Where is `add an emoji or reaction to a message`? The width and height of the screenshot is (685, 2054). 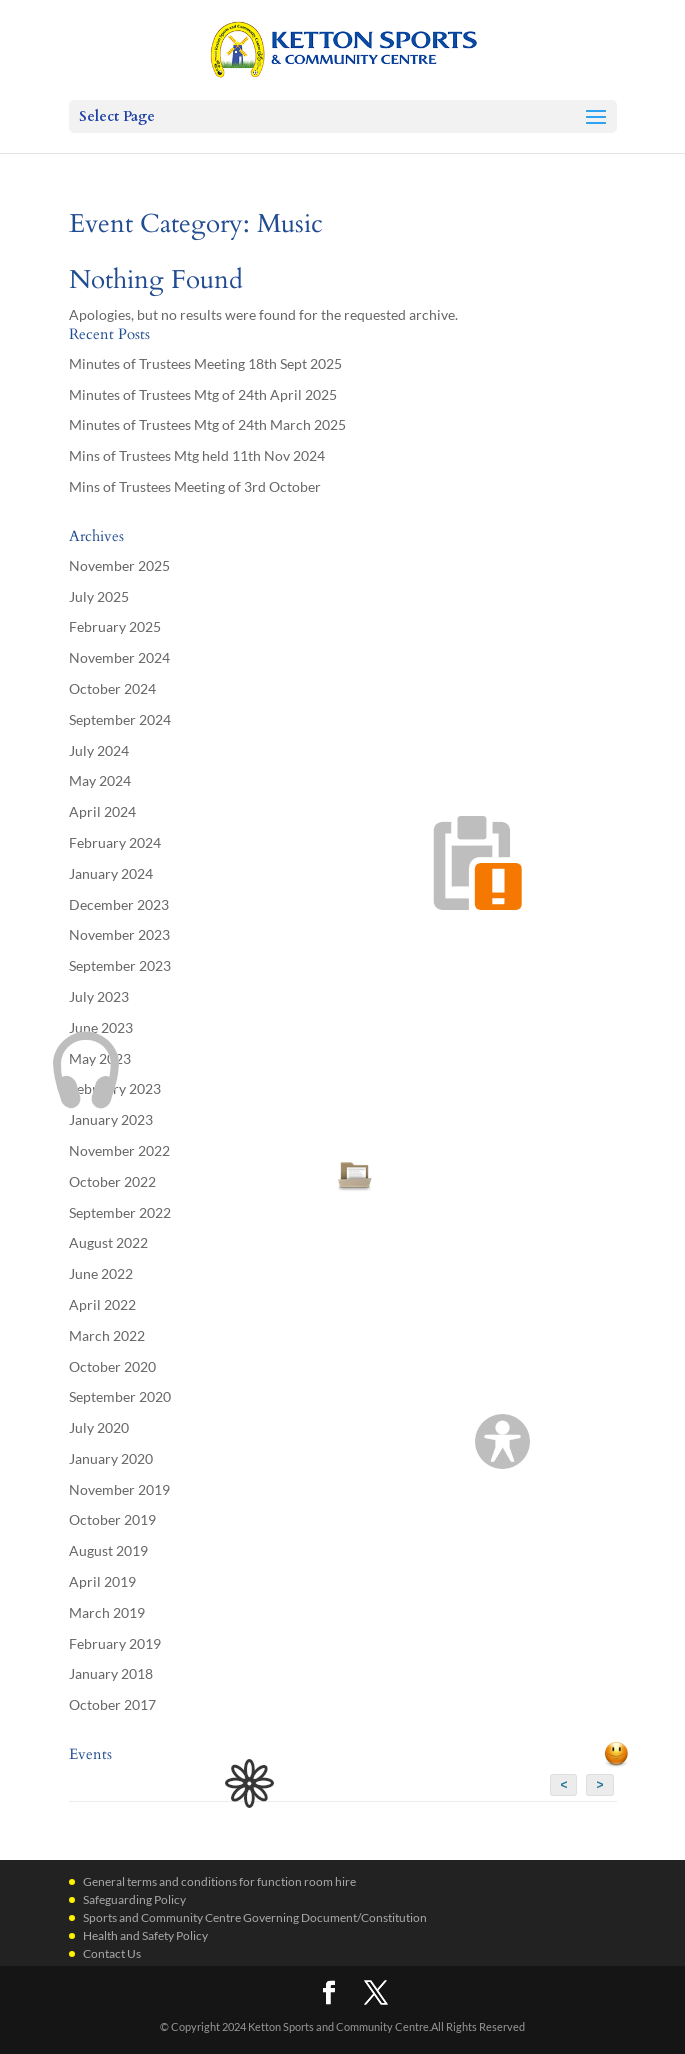
add an emoji or reaction to a message is located at coordinates (616, 1754).